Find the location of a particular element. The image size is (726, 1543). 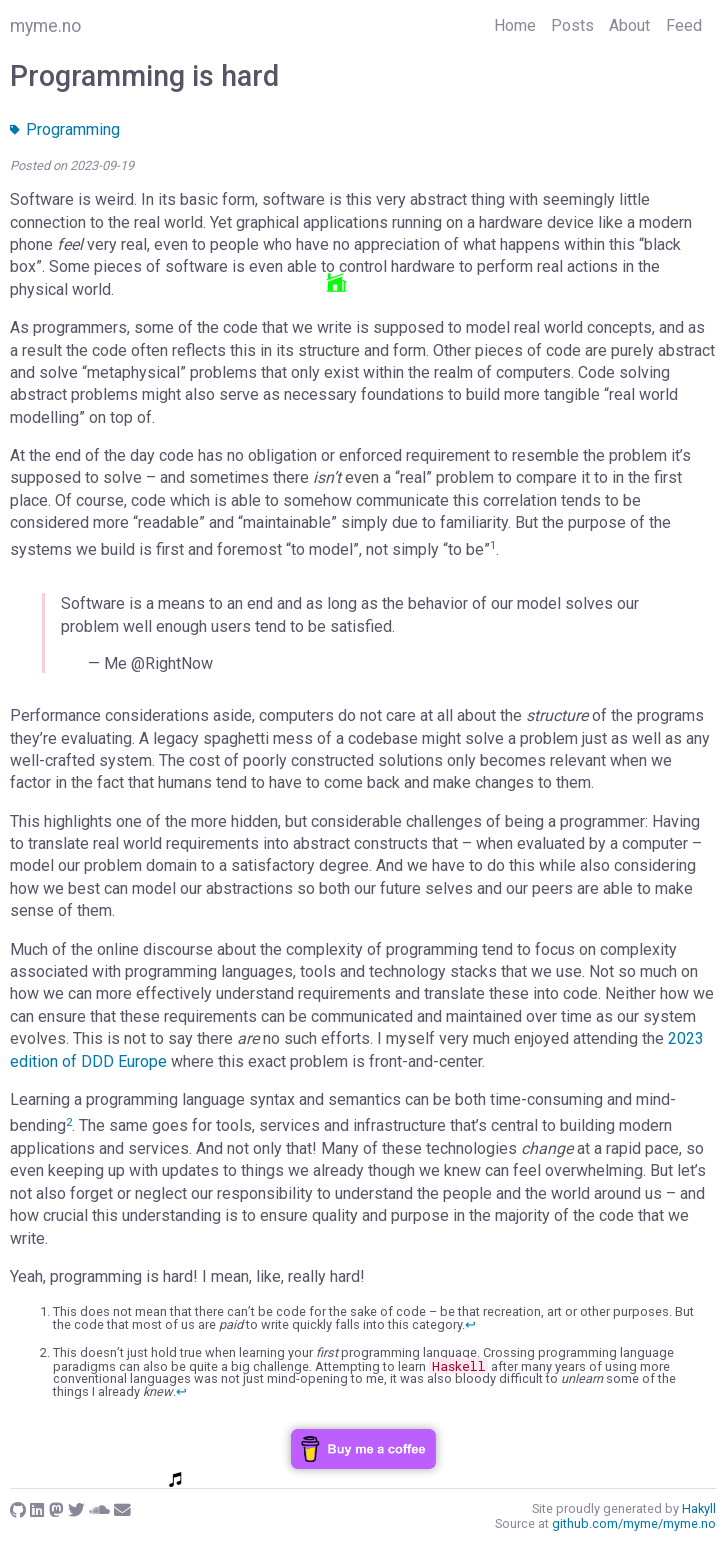

navigate to home screen is located at coordinates (336, 282).